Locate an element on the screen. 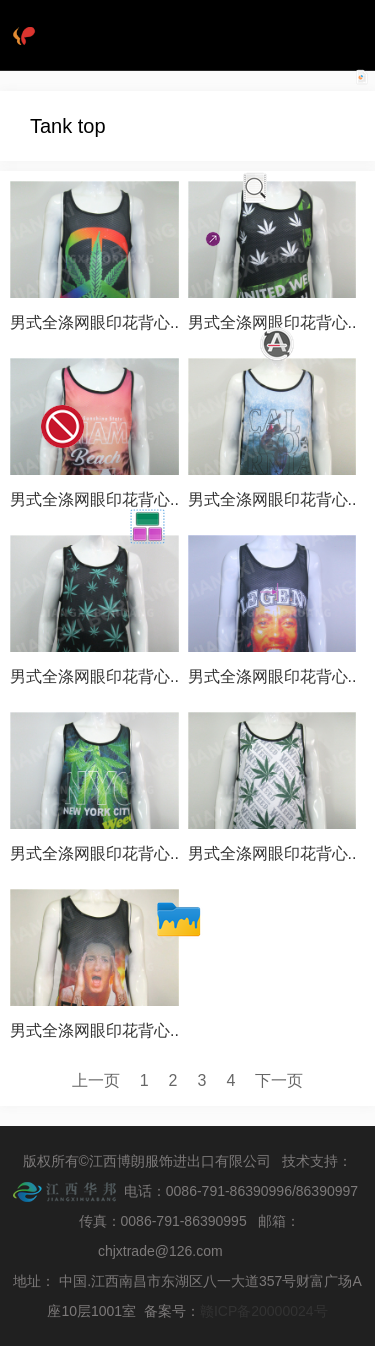  open folder to view contents is located at coordinates (178, 920).